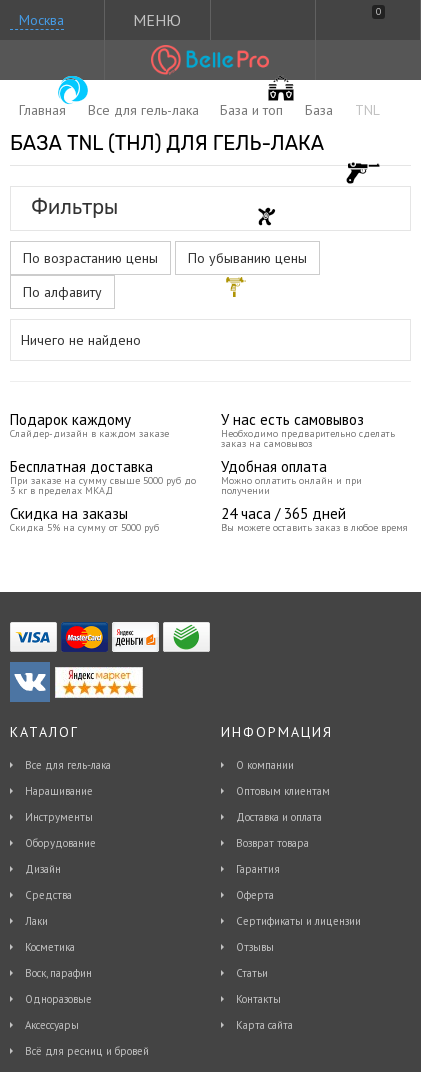 Image resolution: width=421 pixels, height=1072 pixels. What do you see at coordinates (363, 173) in the screenshot?
I see `access weapons or firearms inventory` at bounding box center [363, 173].